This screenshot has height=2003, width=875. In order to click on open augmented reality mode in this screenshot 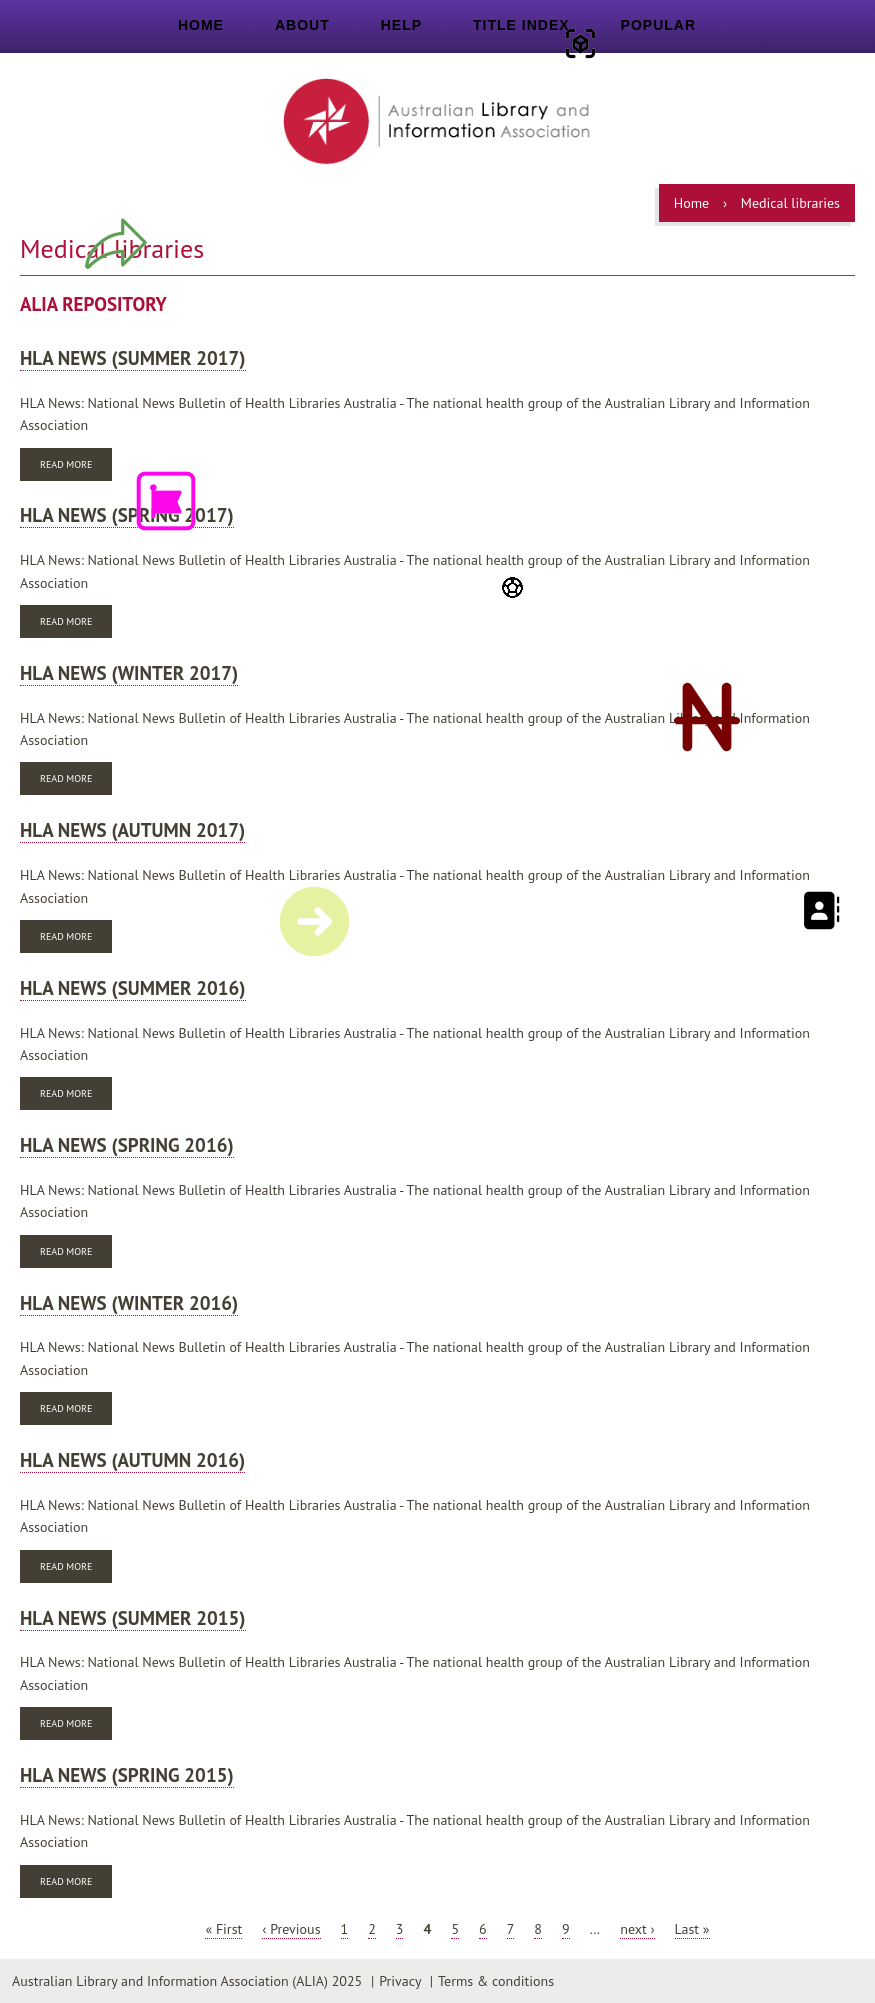, I will do `click(580, 43)`.